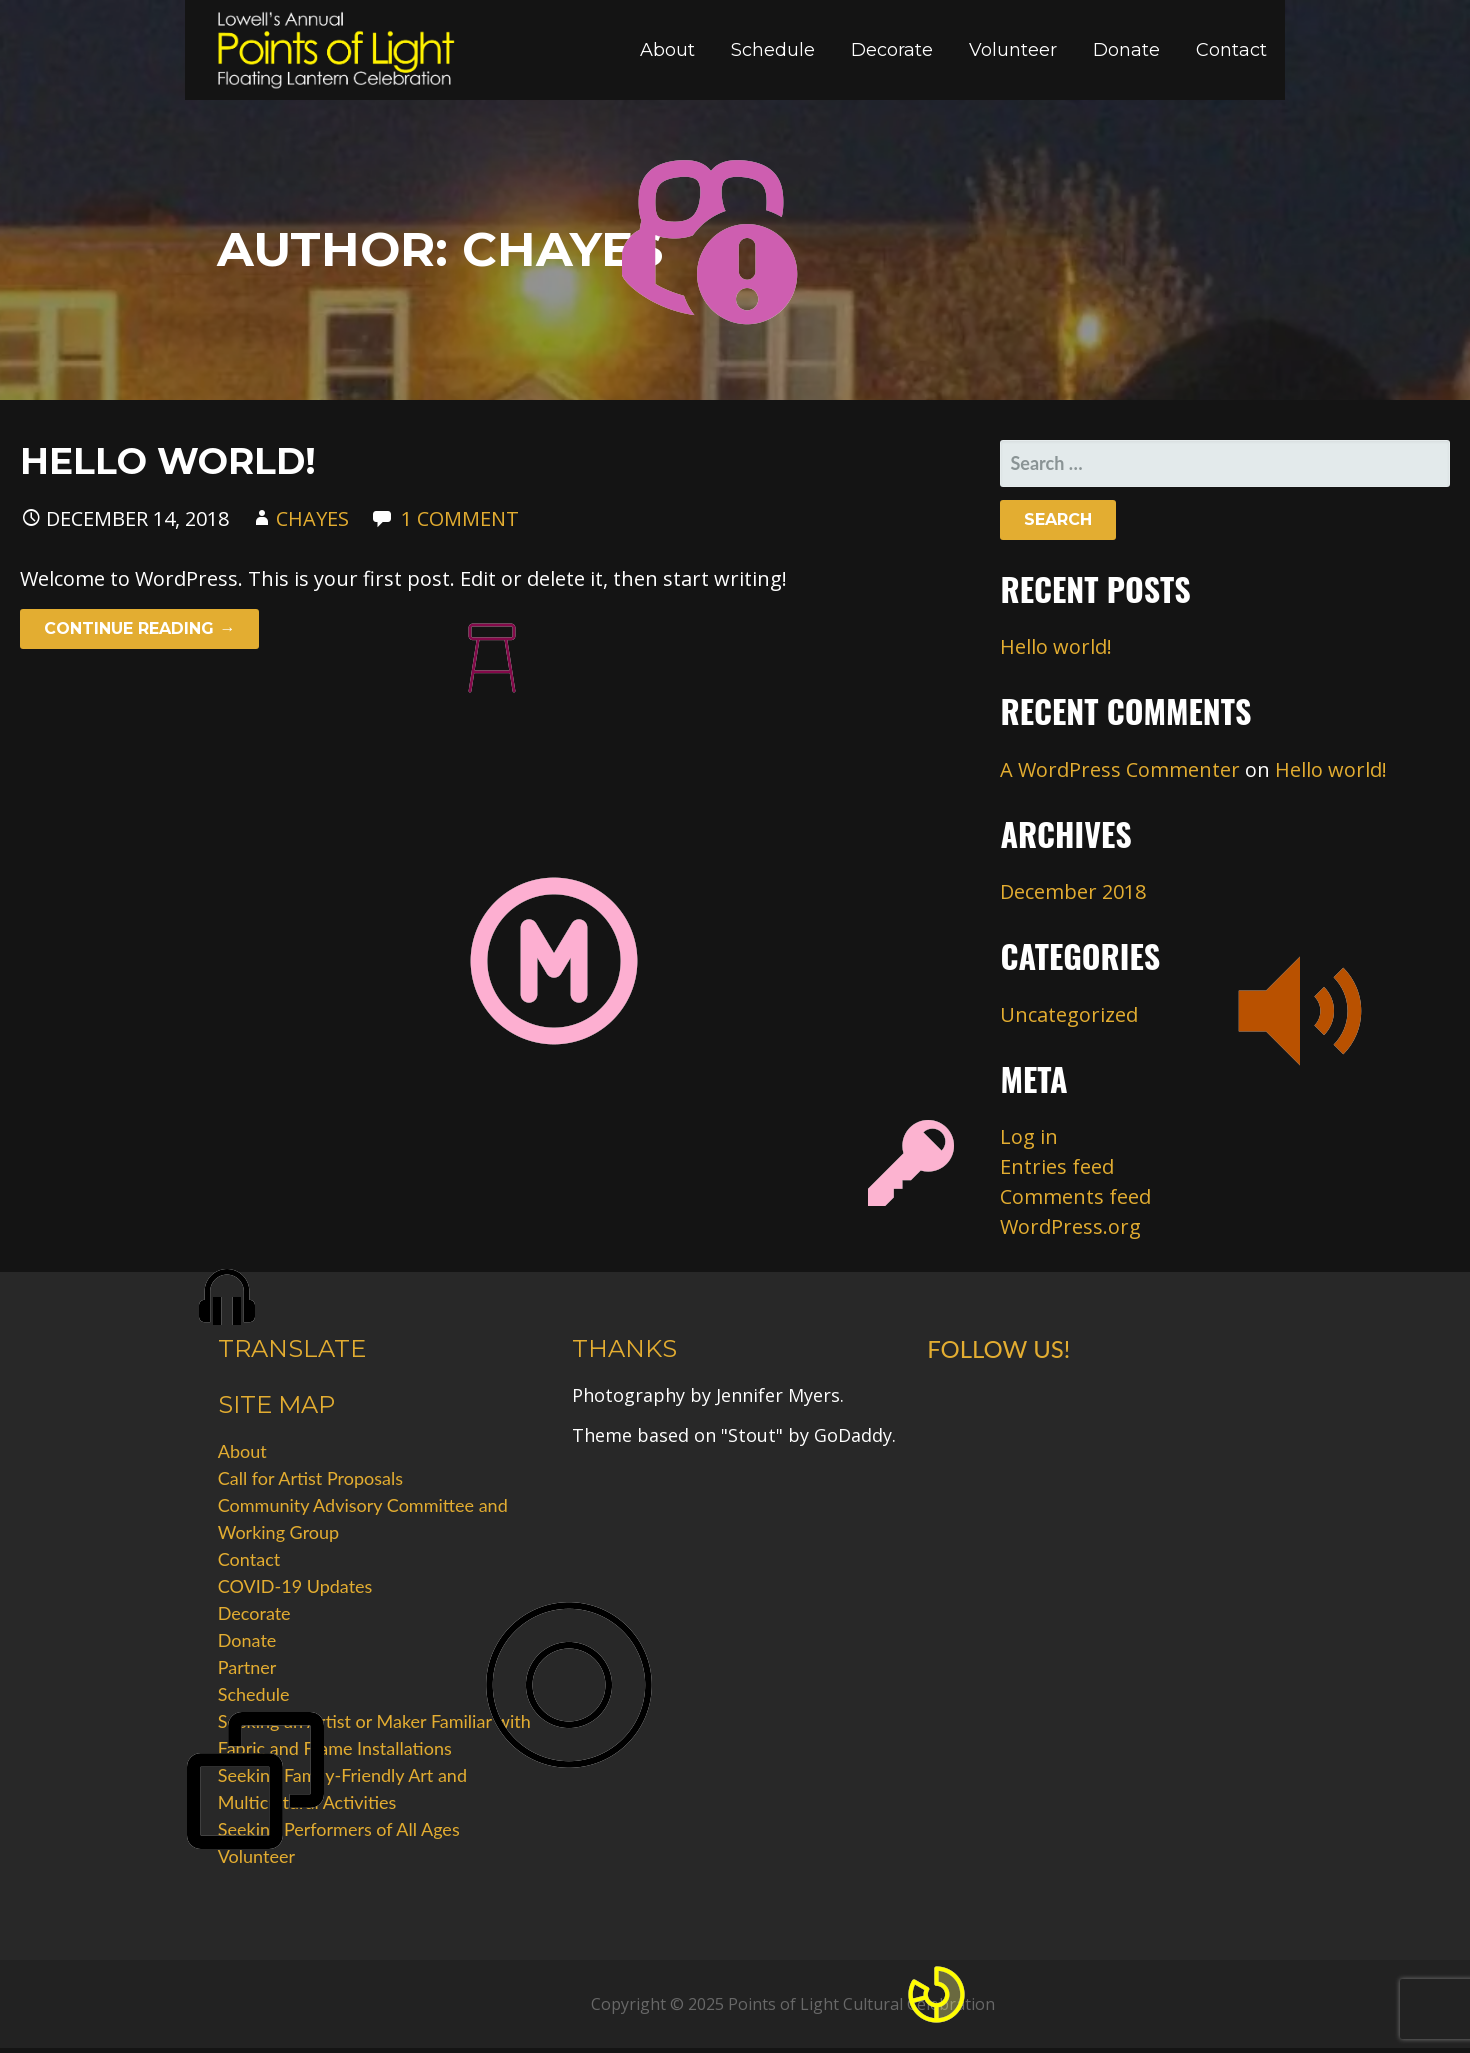  What do you see at coordinates (492, 658) in the screenshot?
I see `browse furniture or seating options` at bounding box center [492, 658].